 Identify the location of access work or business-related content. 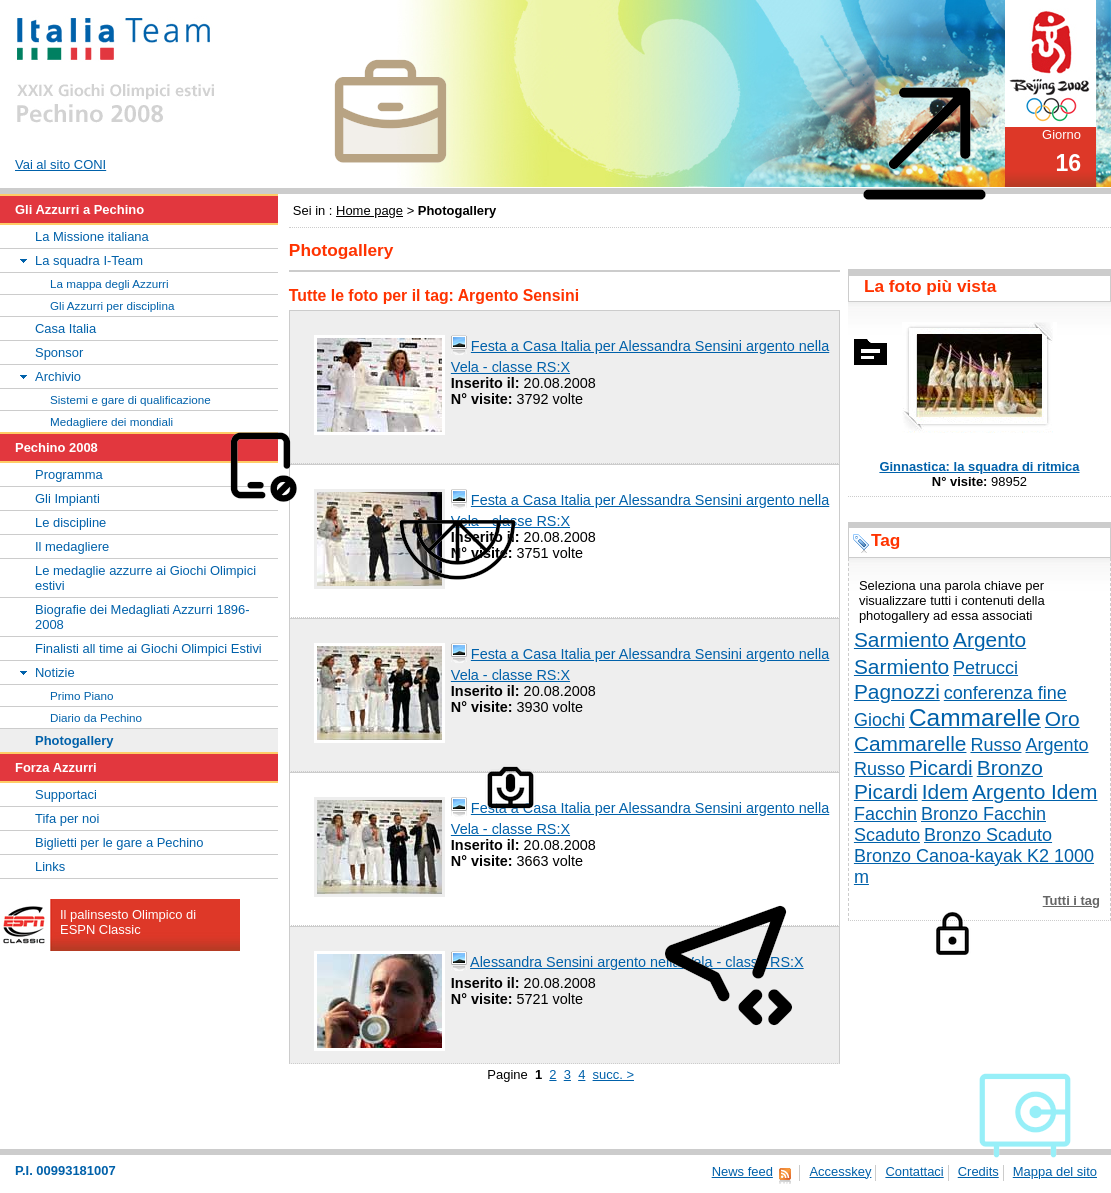
(390, 115).